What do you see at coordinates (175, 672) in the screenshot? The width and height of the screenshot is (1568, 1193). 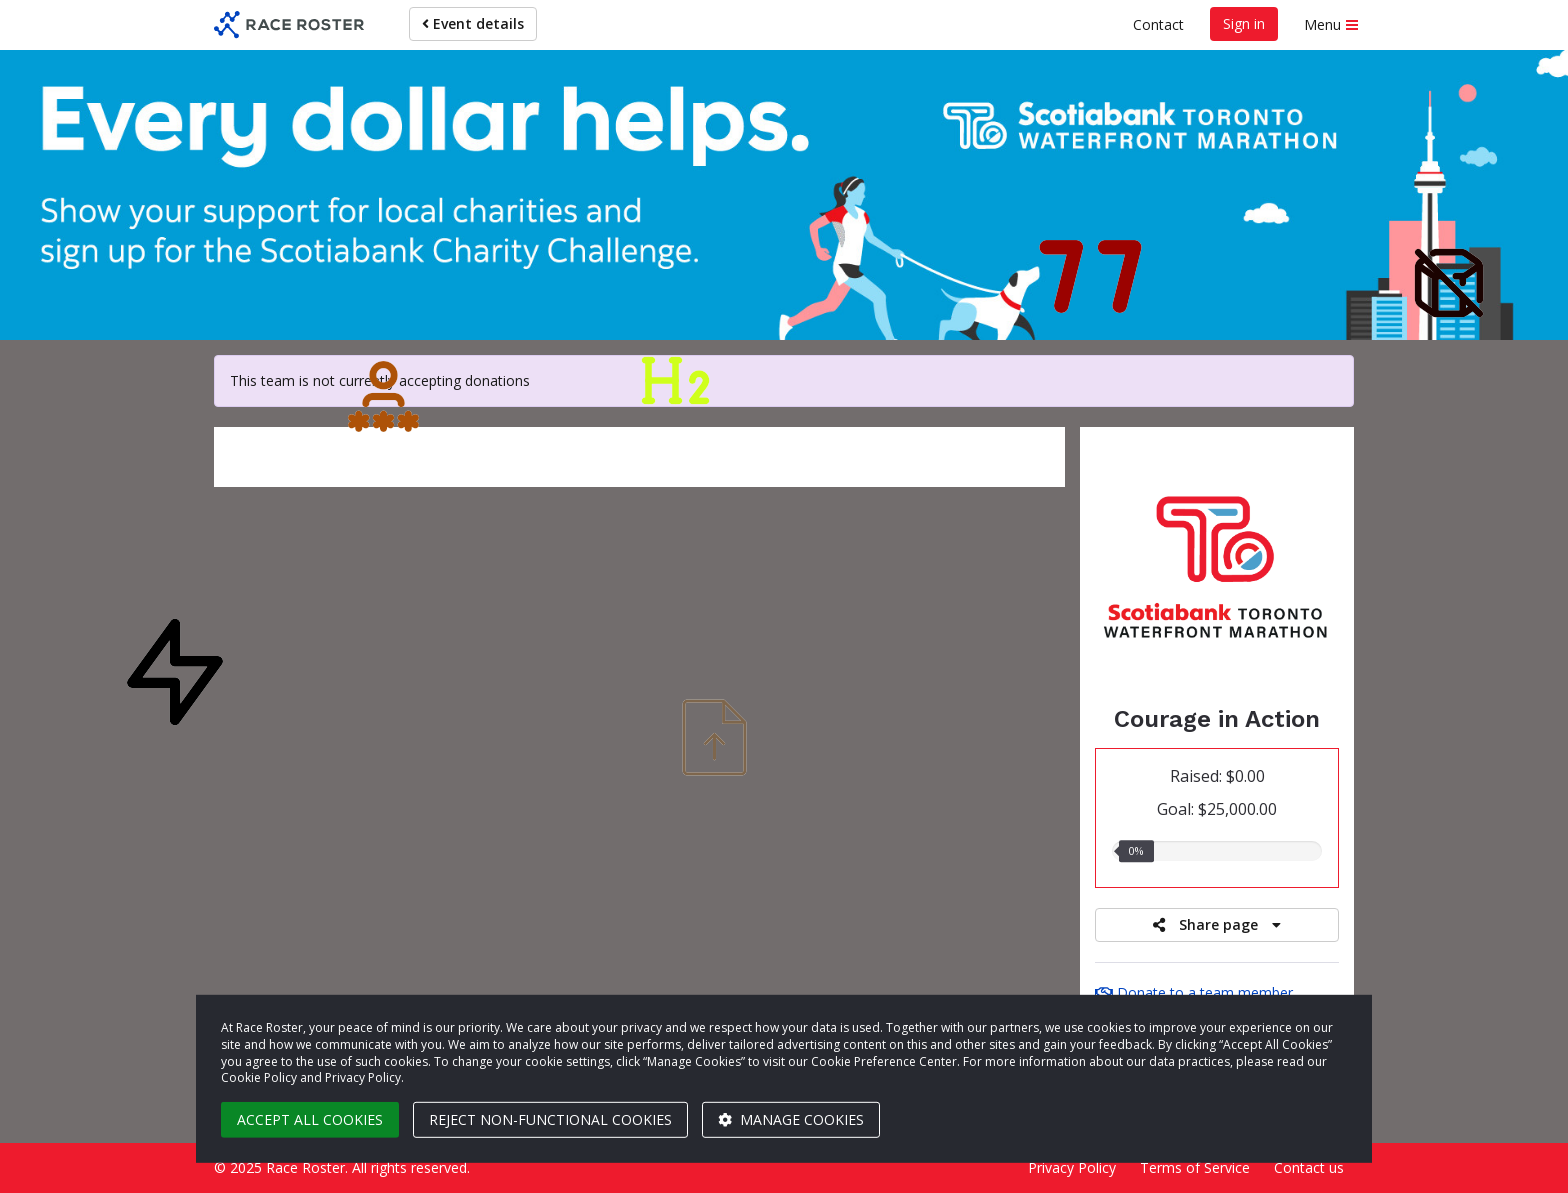 I see `supabase logo - open source database platform` at bounding box center [175, 672].